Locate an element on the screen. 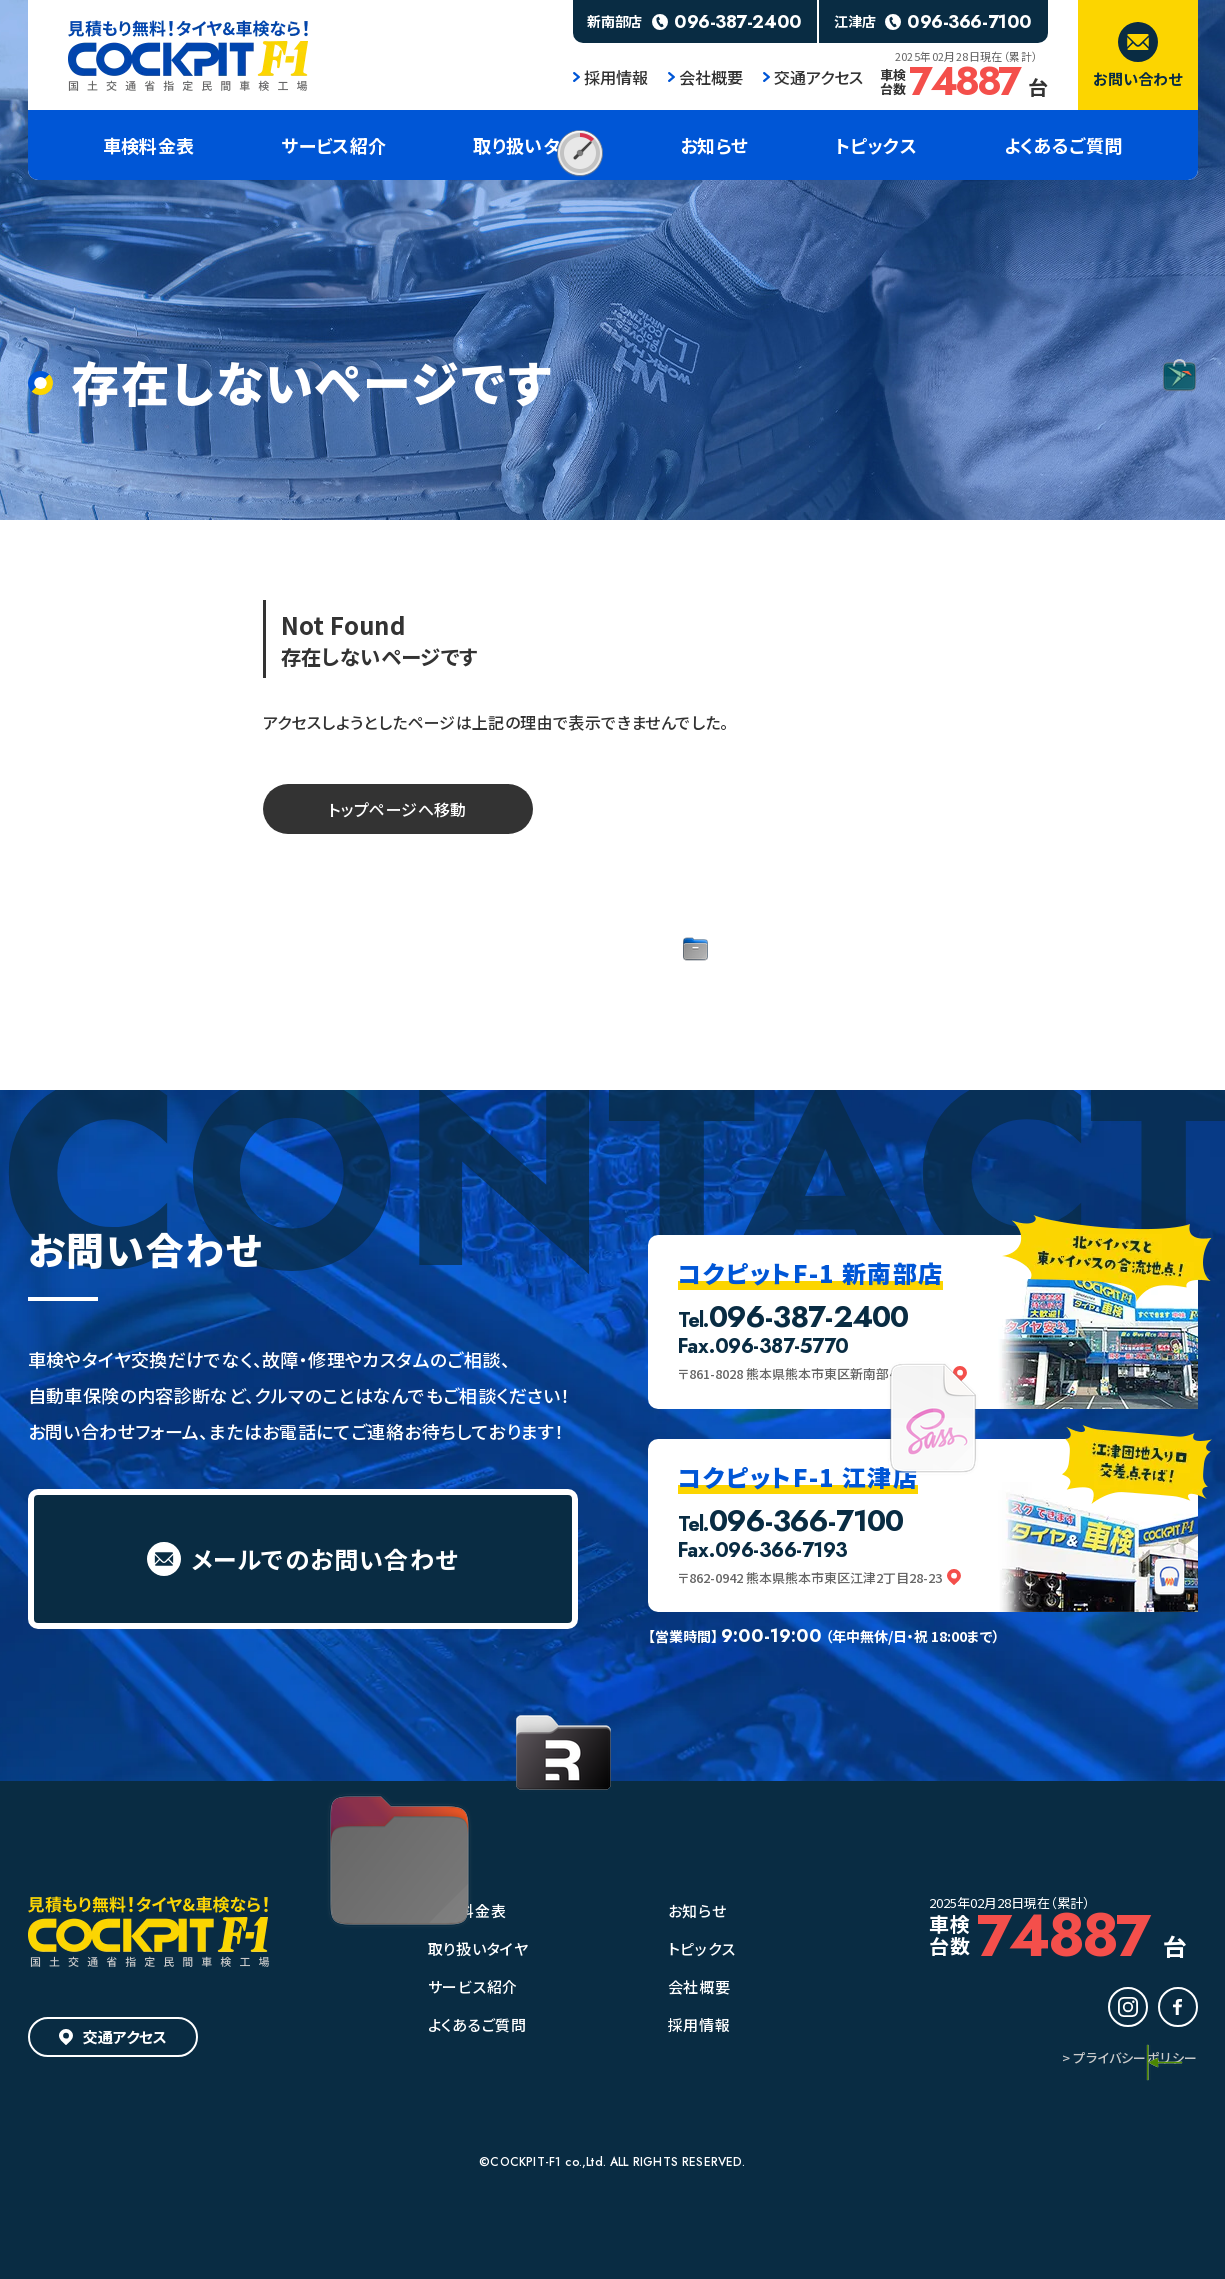 This screenshot has height=2279, width=1225. open remix project folder is located at coordinates (563, 1755).